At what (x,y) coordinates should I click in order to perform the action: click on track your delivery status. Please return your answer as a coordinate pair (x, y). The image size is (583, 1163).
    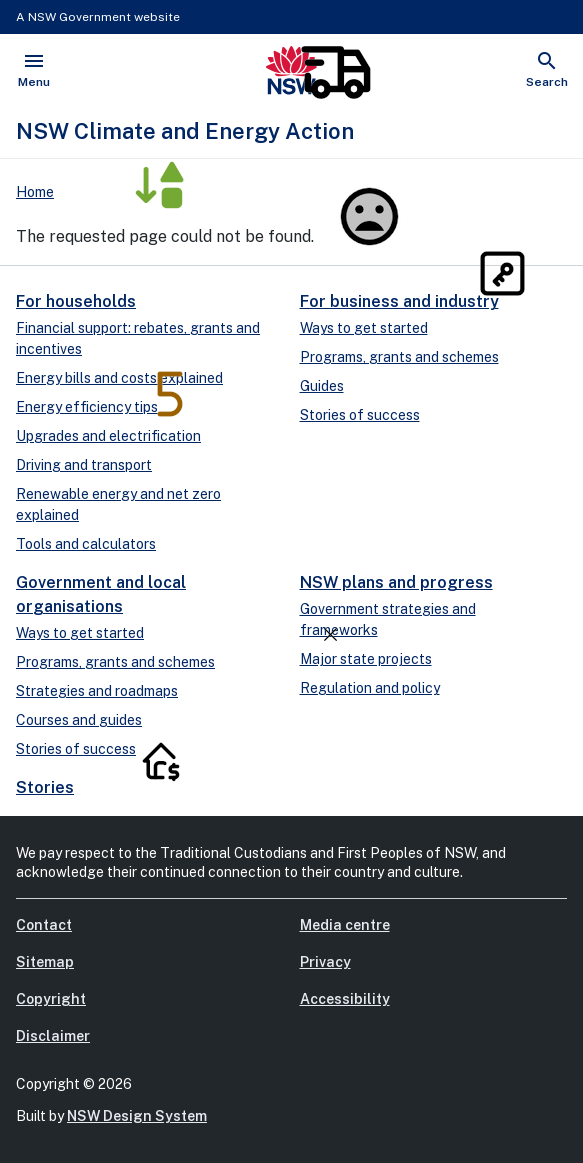
    Looking at the image, I should click on (337, 72).